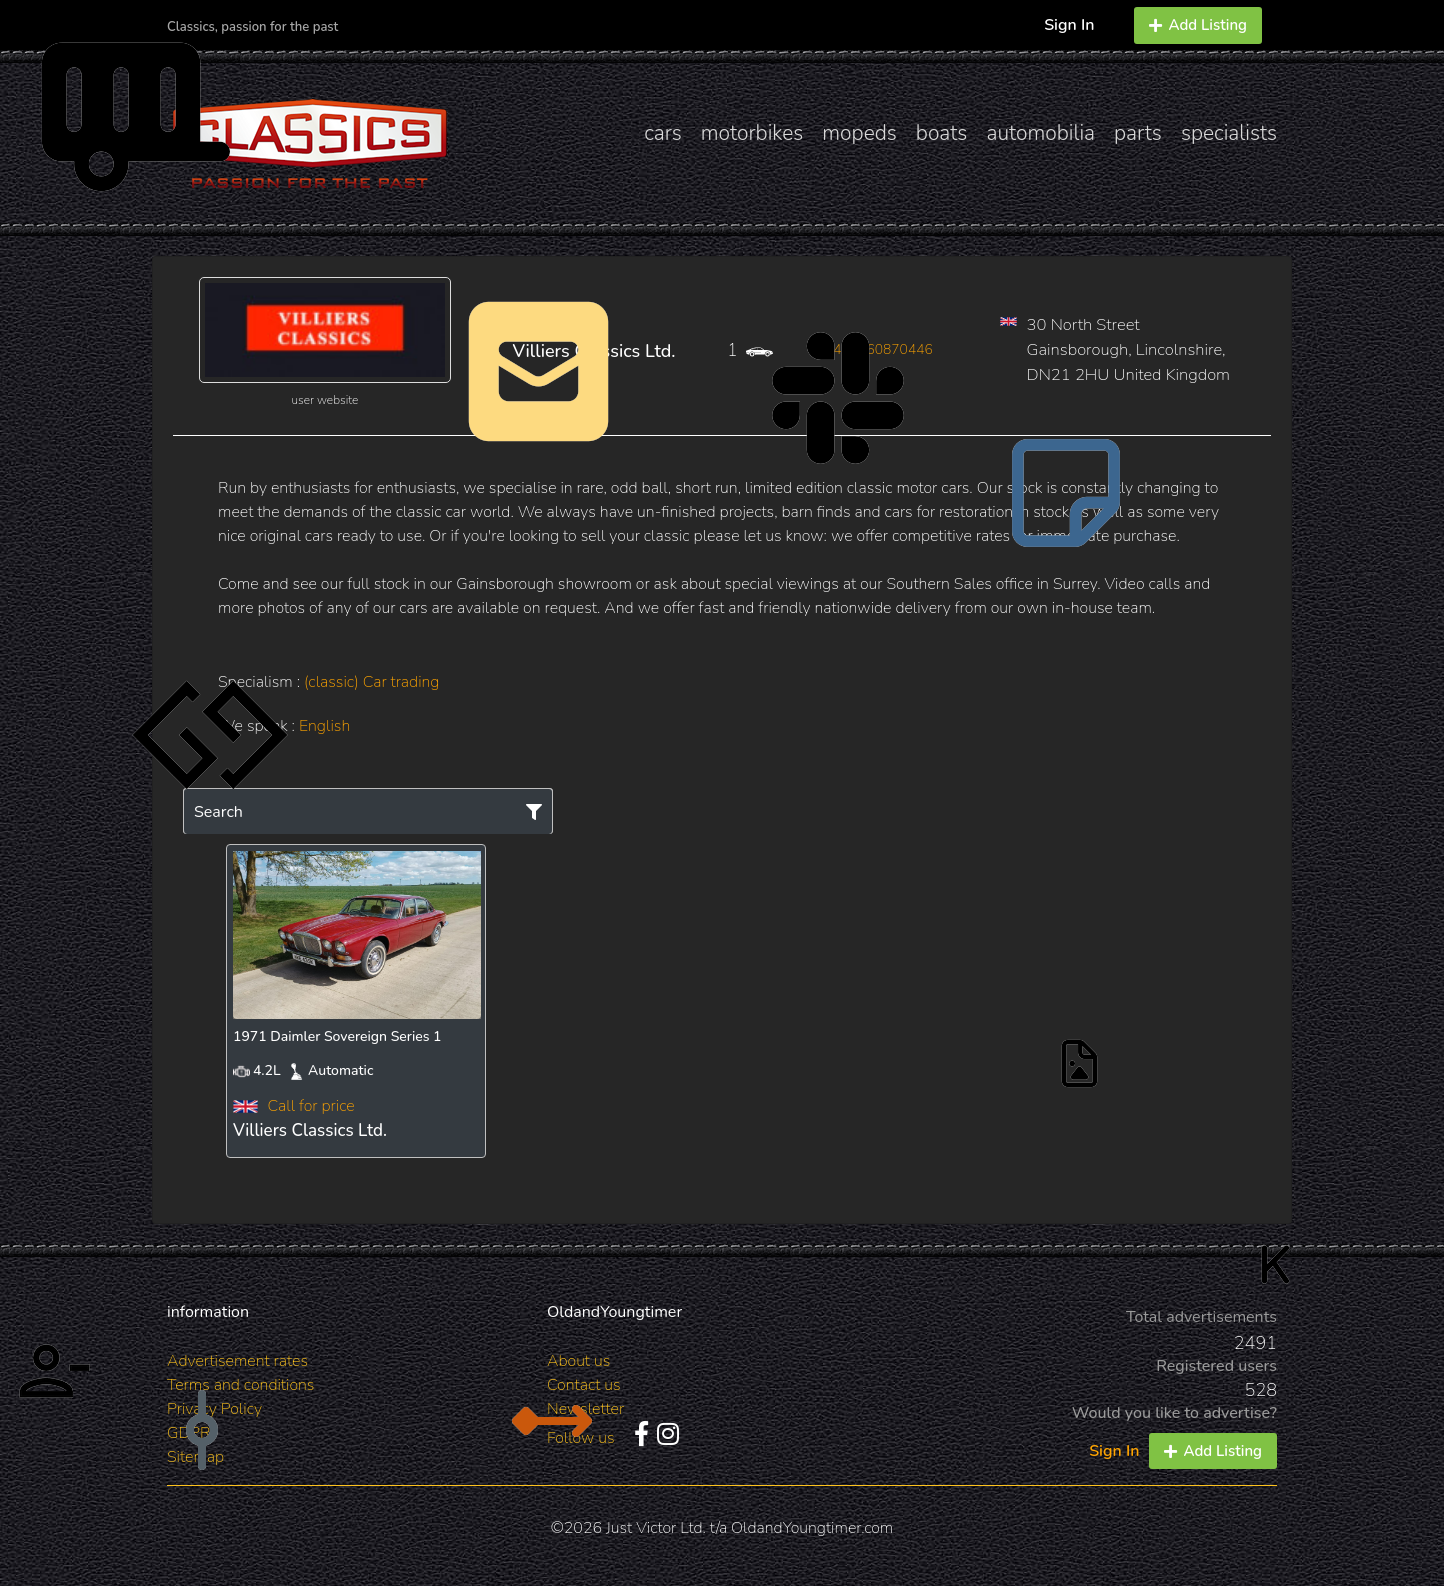 This screenshot has width=1444, height=1586. What do you see at coordinates (1275, 1264) in the screenshot?
I see `represents the letter K as a keyboard shortcut indicator` at bounding box center [1275, 1264].